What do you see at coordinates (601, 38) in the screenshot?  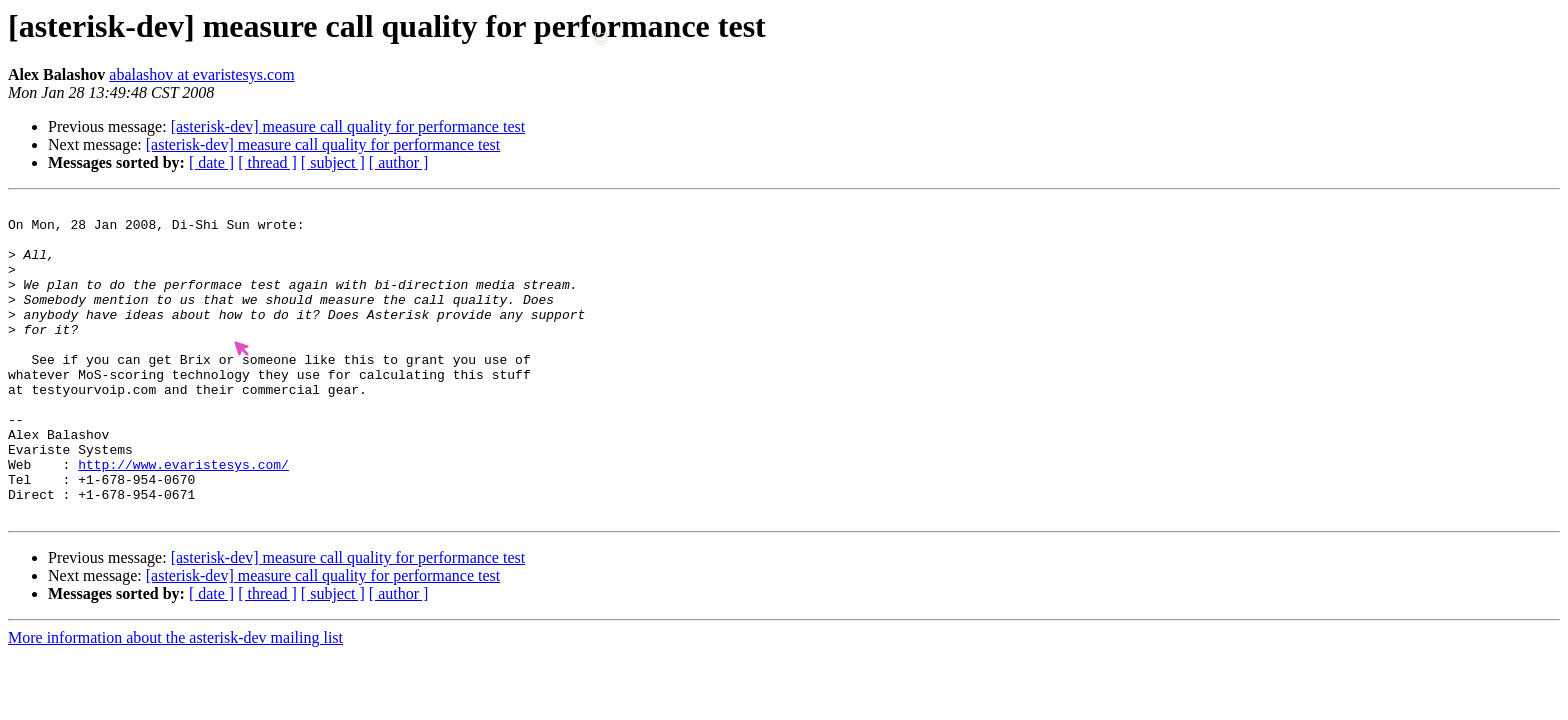 I see `toggle theater or entertainment mode` at bounding box center [601, 38].